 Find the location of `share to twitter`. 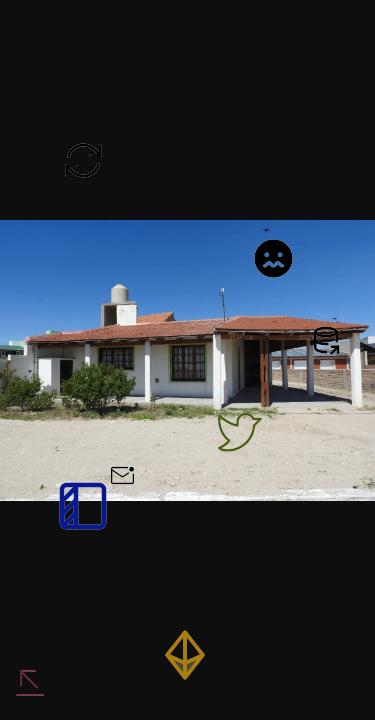

share to twitter is located at coordinates (237, 430).